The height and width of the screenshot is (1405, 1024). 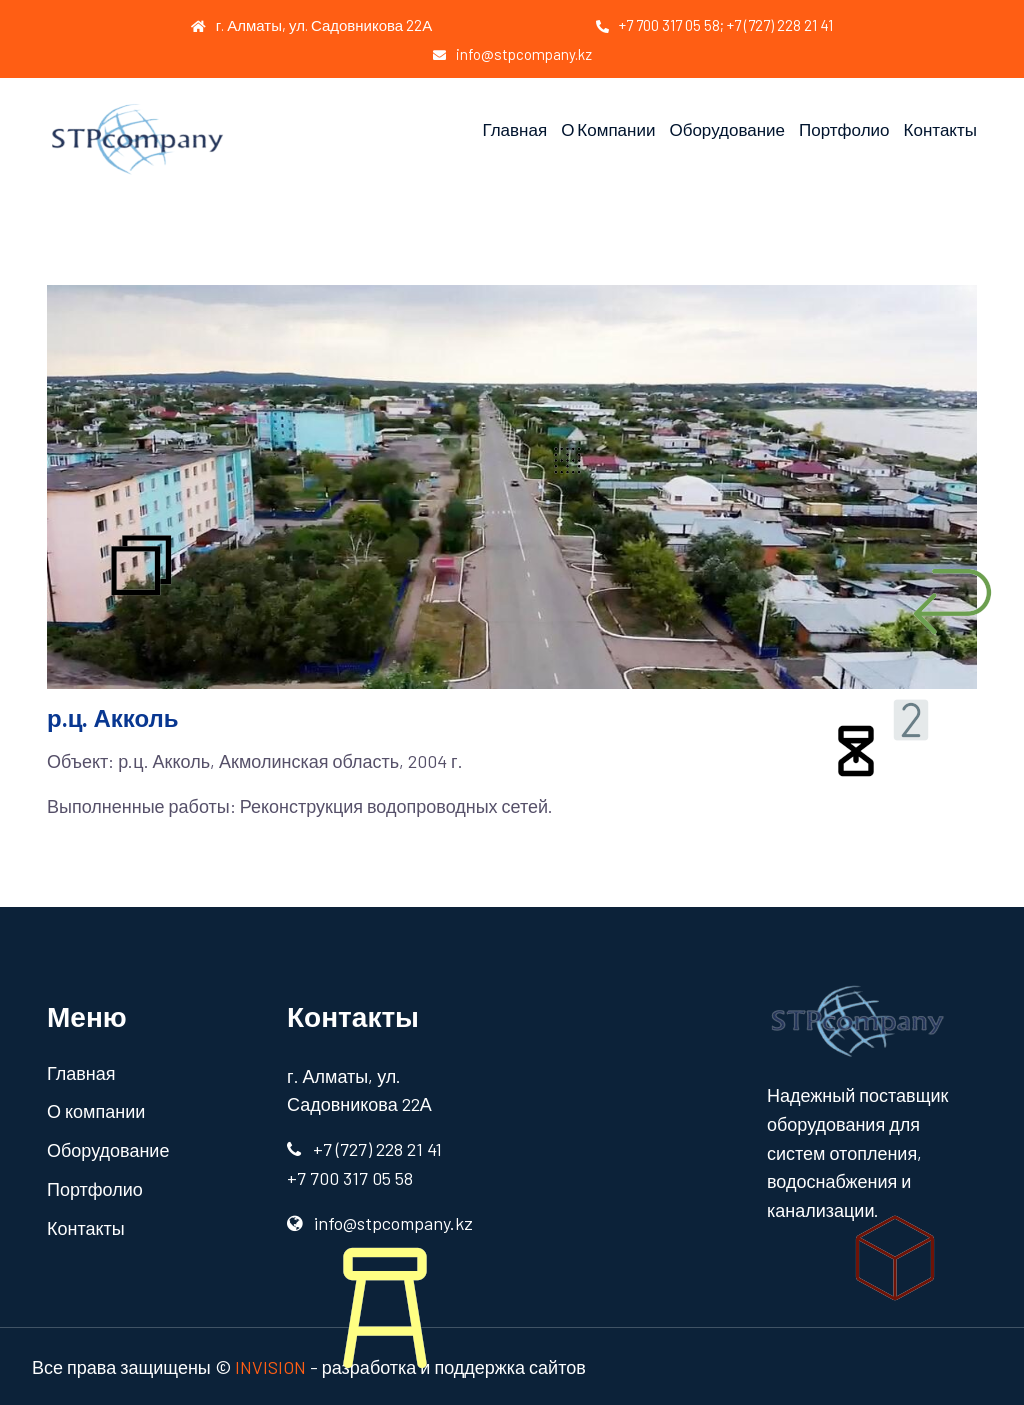 I want to click on indicates a process is in progress, so click(x=856, y=751).